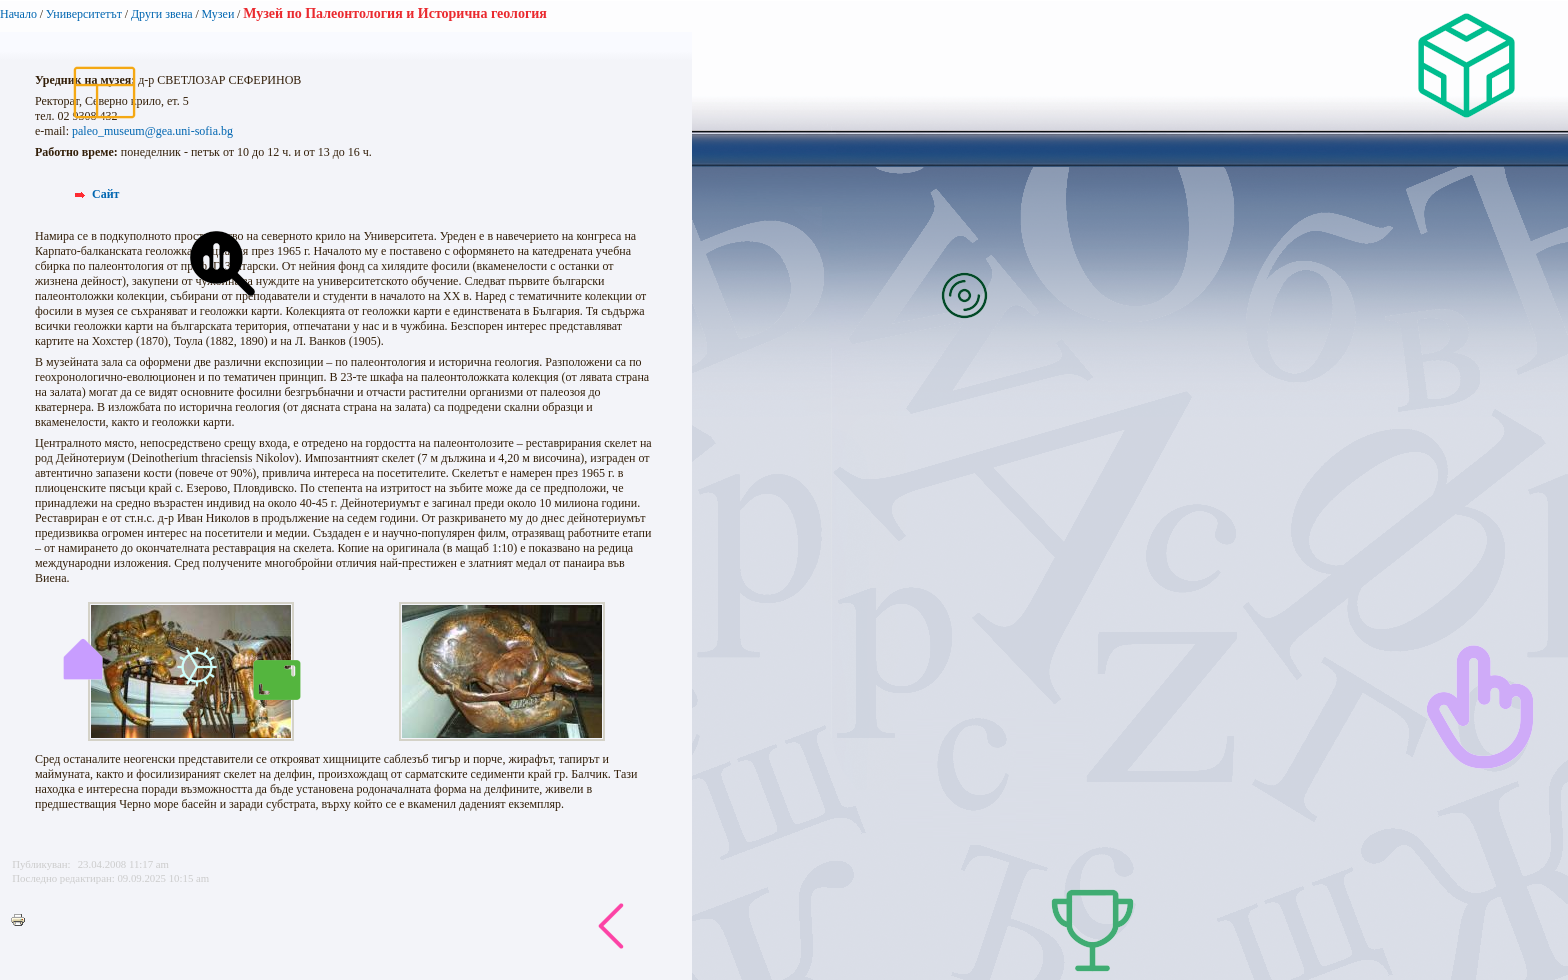 The height and width of the screenshot is (980, 1568). I want to click on play or browse music library, so click(964, 295).